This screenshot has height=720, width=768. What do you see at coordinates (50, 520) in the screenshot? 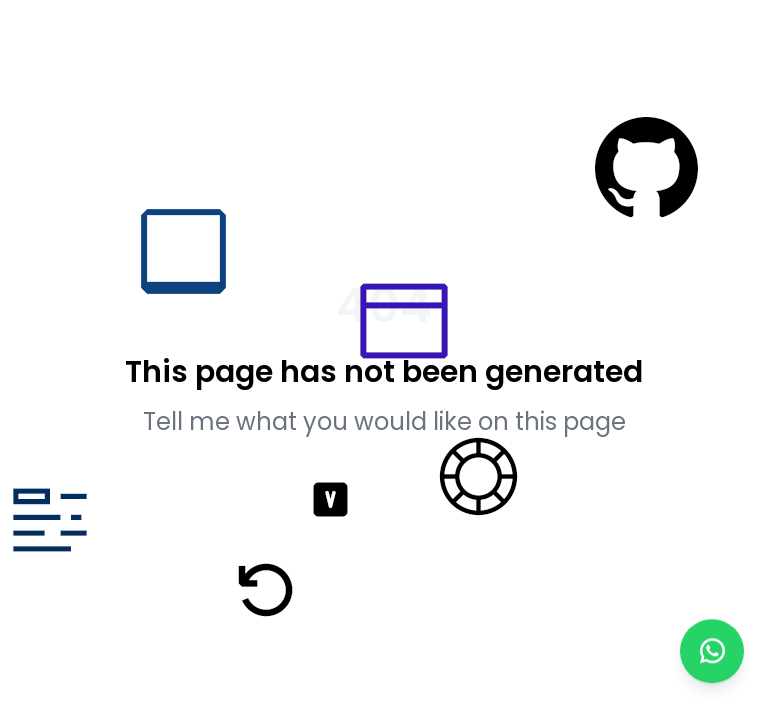
I see `indicates a keyword or reserved word in code` at bounding box center [50, 520].